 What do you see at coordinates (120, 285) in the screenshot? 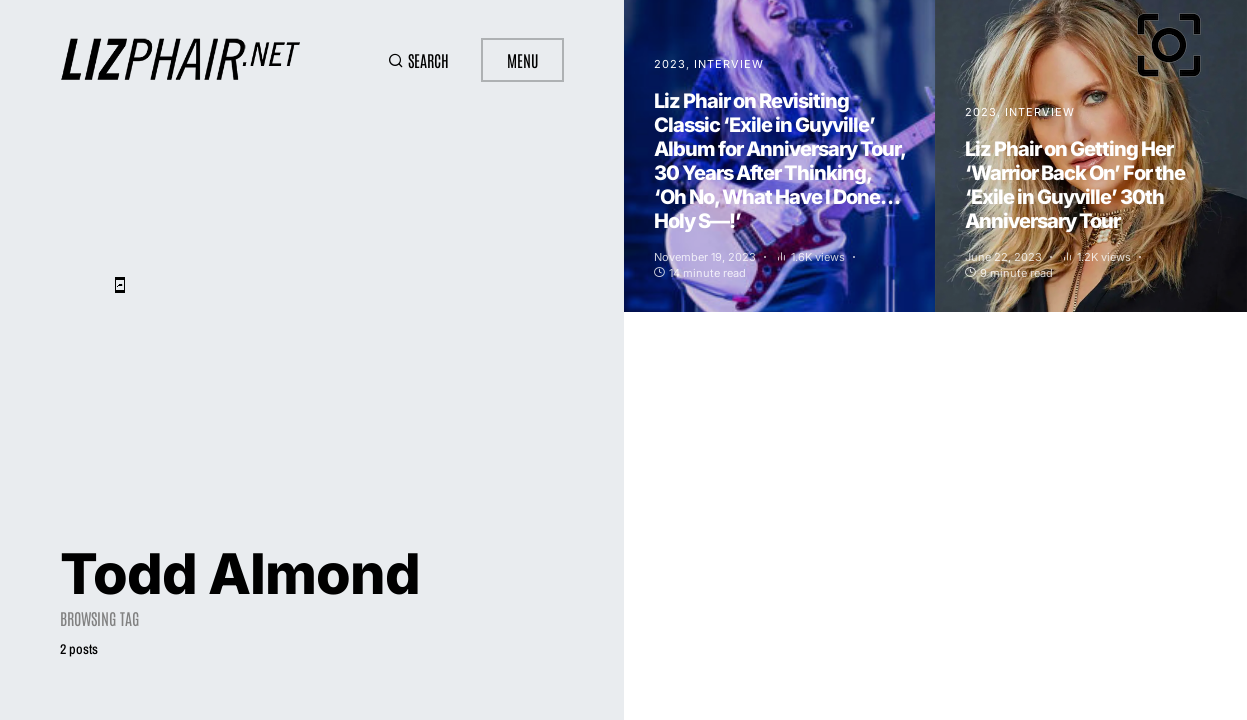
I see `share your mobile screen` at bounding box center [120, 285].